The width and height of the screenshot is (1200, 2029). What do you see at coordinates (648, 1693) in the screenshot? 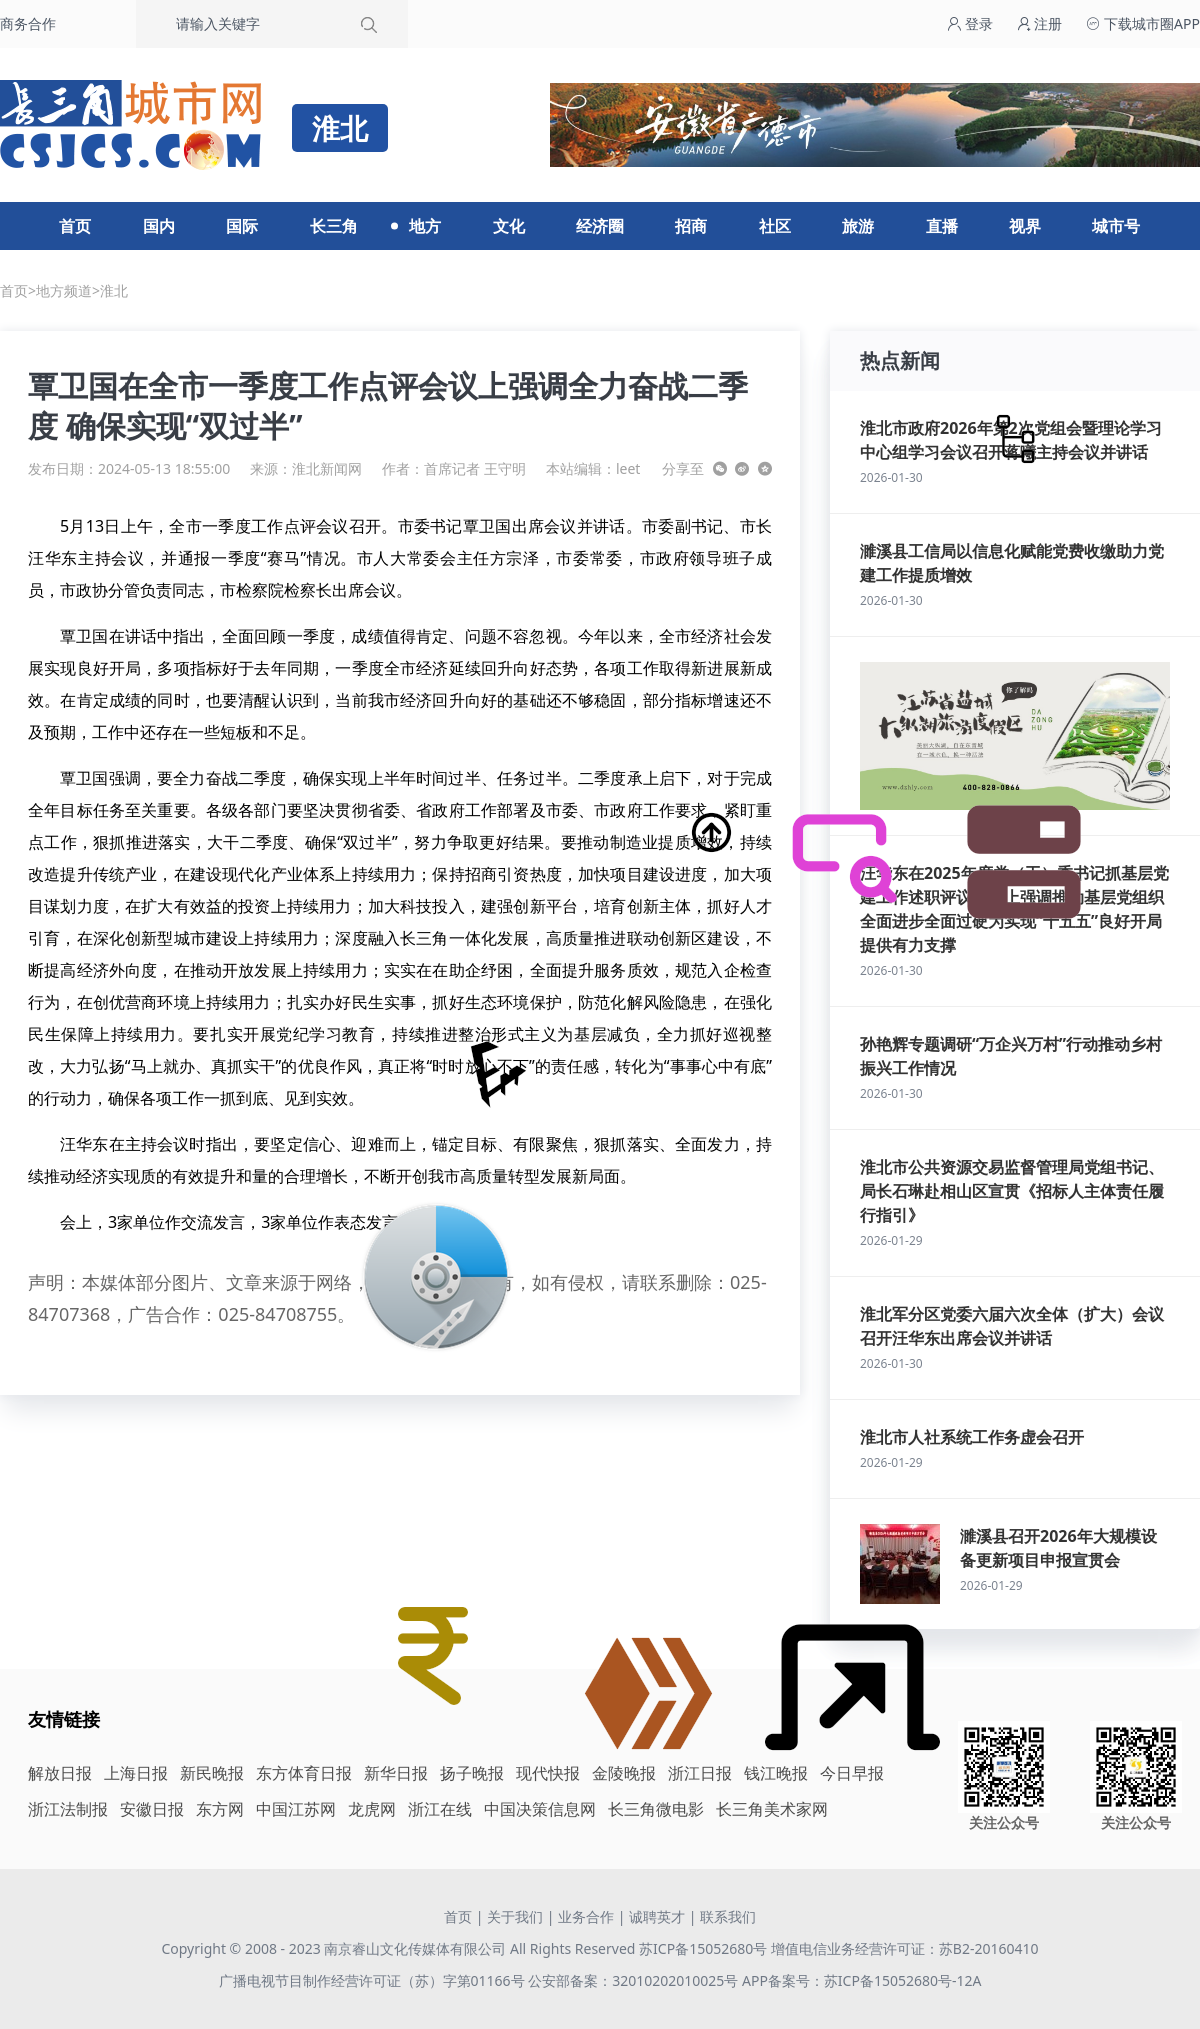
I see `hive blockchain platform logo` at bounding box center [648, 1693].